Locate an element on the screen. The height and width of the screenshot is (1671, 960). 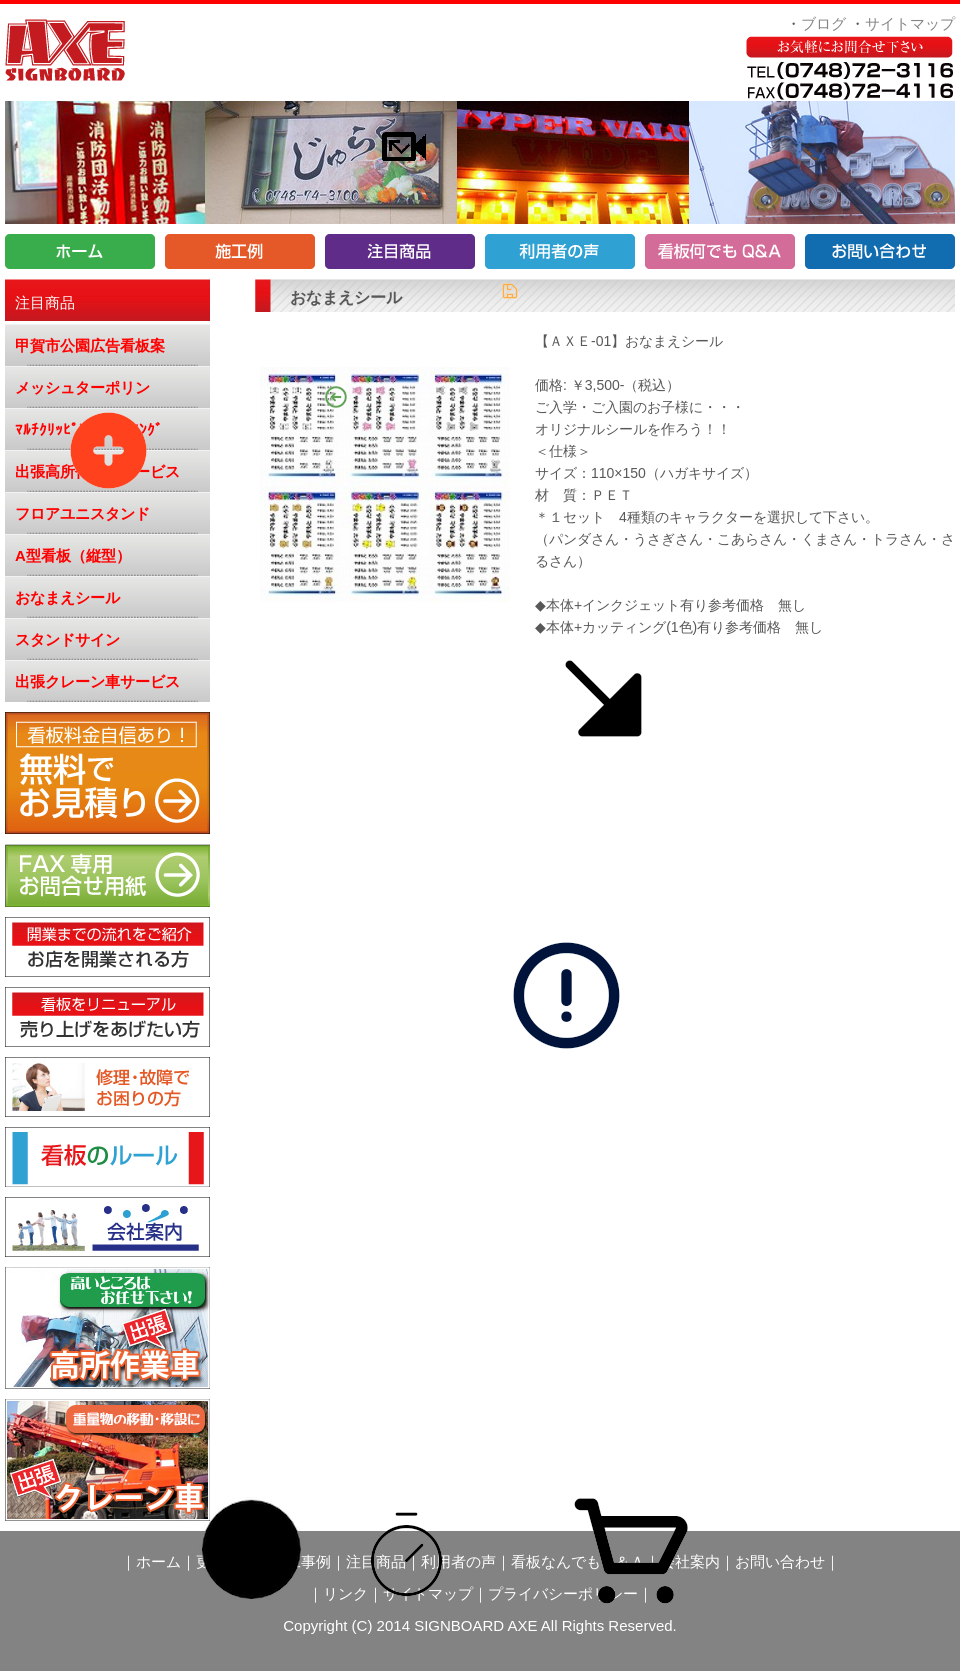
save current file or document is located at coordinates (510, 291).